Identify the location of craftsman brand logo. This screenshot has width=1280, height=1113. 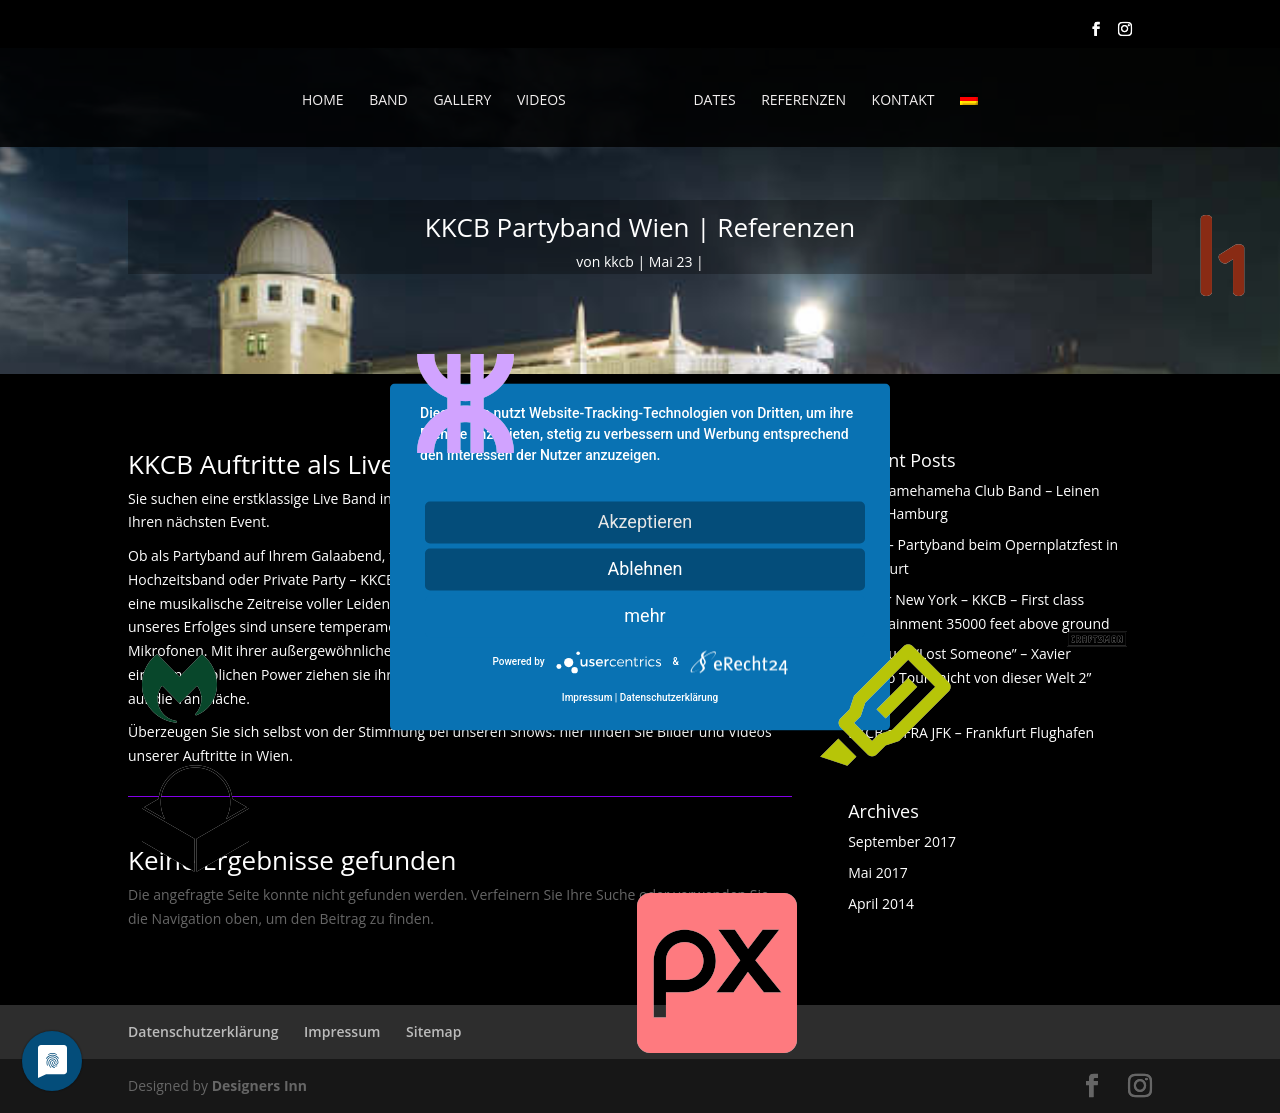
(1097, 639).